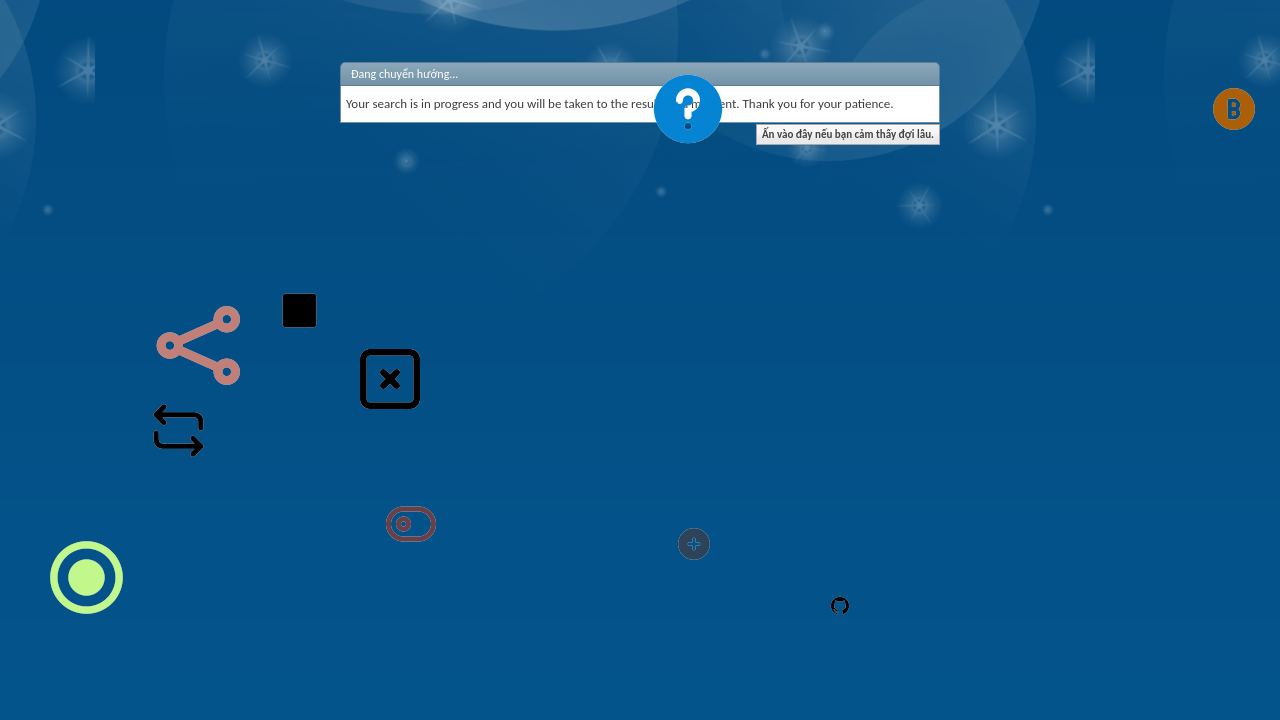  I want to click on share this content with others, so click(200, 345).